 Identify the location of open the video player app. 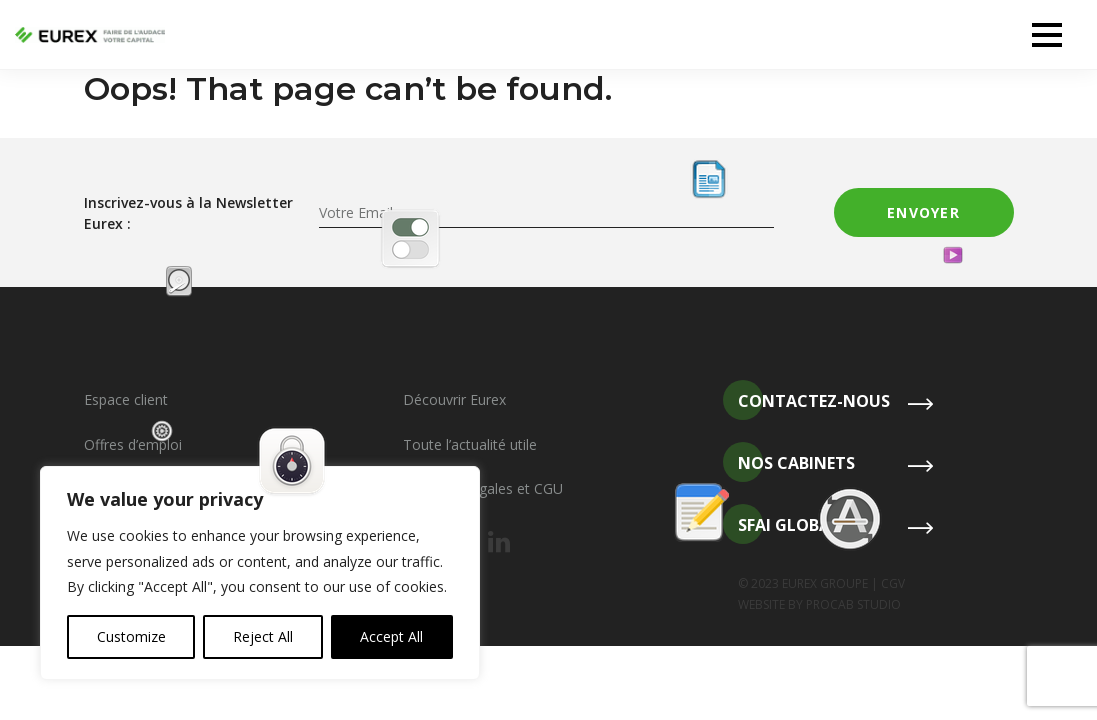
(953, 255).